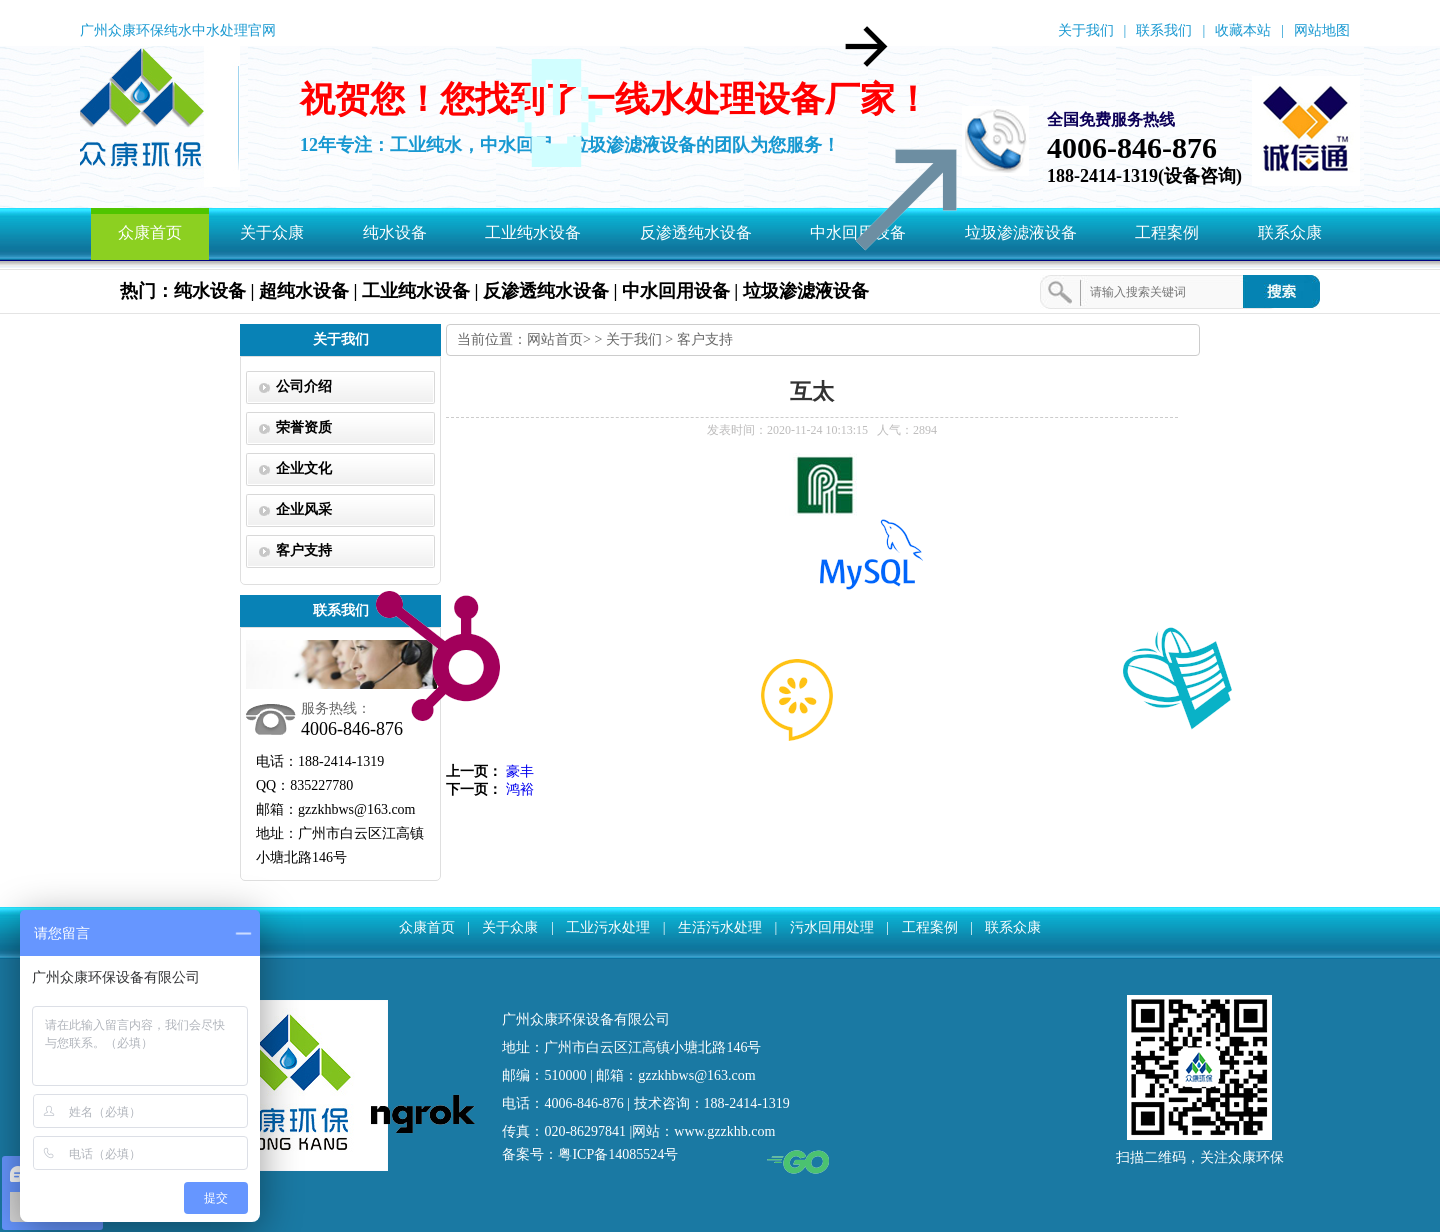  I want to click on open HubSpot CRM platform, so click(438, 656).